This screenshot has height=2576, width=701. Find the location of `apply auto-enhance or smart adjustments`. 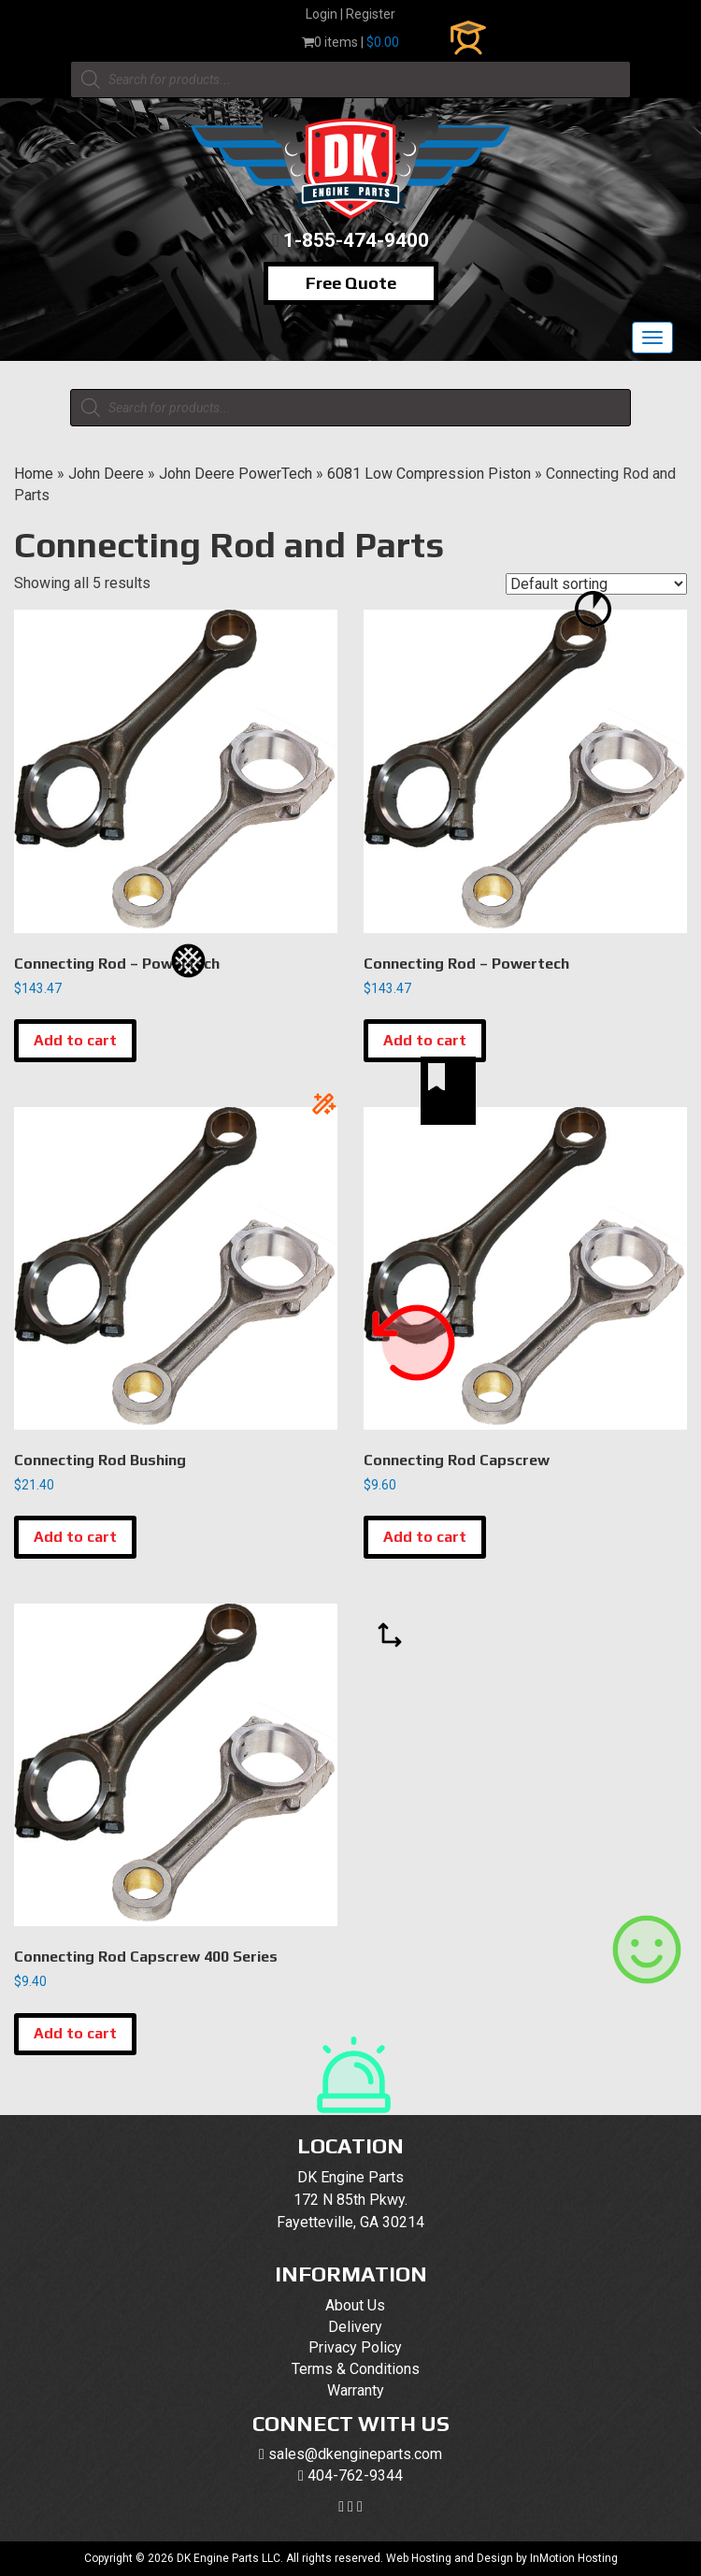

apply auto-enhance or smart adjustments is located at coordinates (322, 1103).